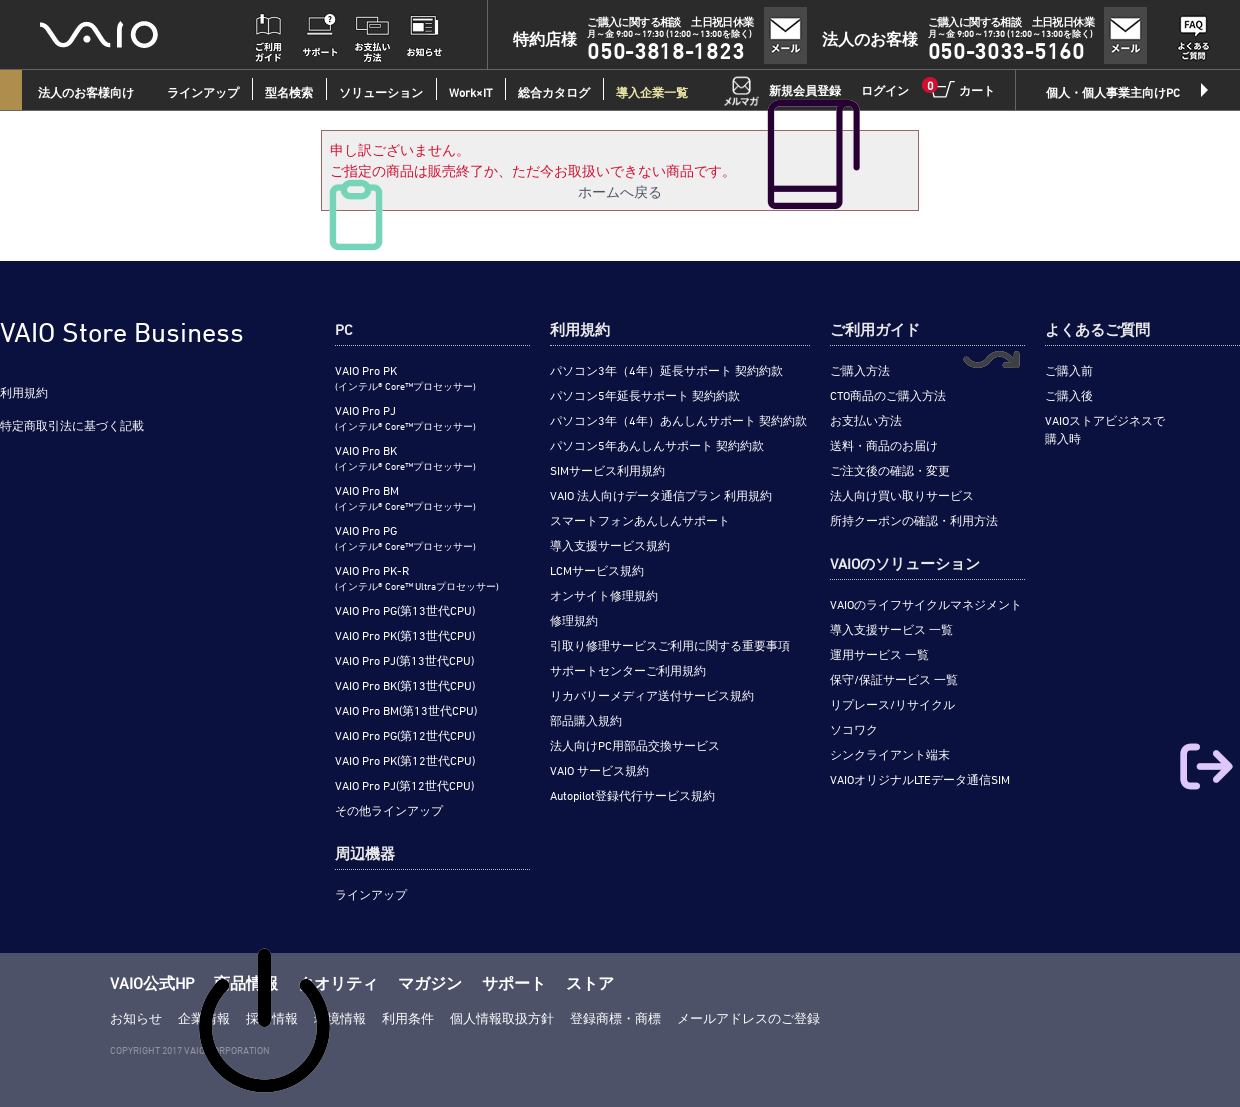 This screenshot has width=1240, height=1107. I want to click on indicates a flowing or wave-like transition downward, so click(991, 359).